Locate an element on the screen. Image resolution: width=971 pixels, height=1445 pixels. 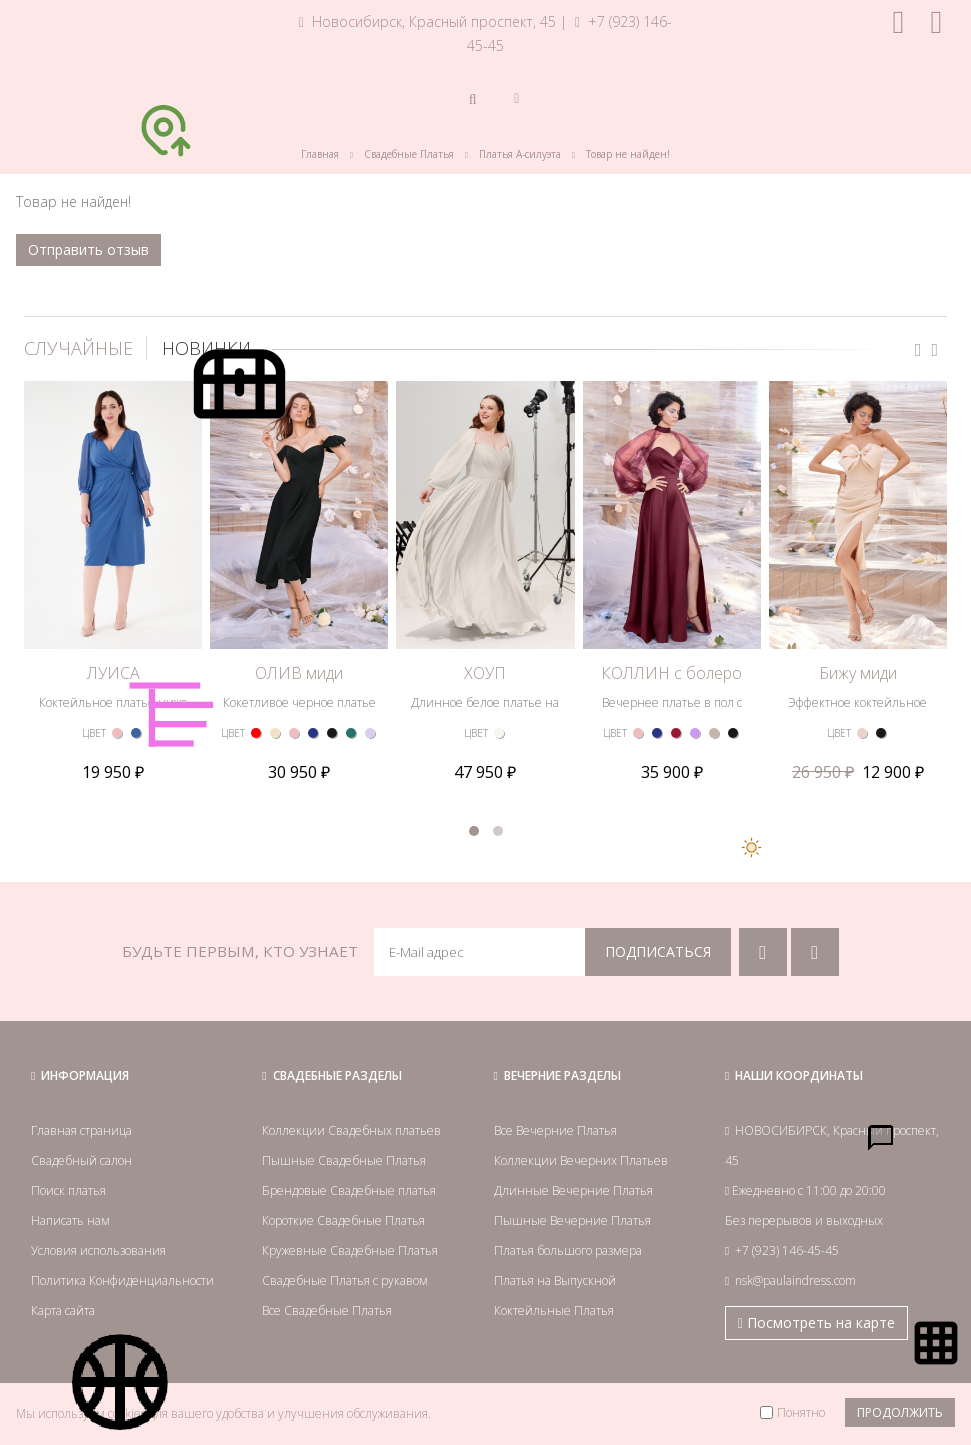
toggle light mode or theme is located at coordinates (751, 847).